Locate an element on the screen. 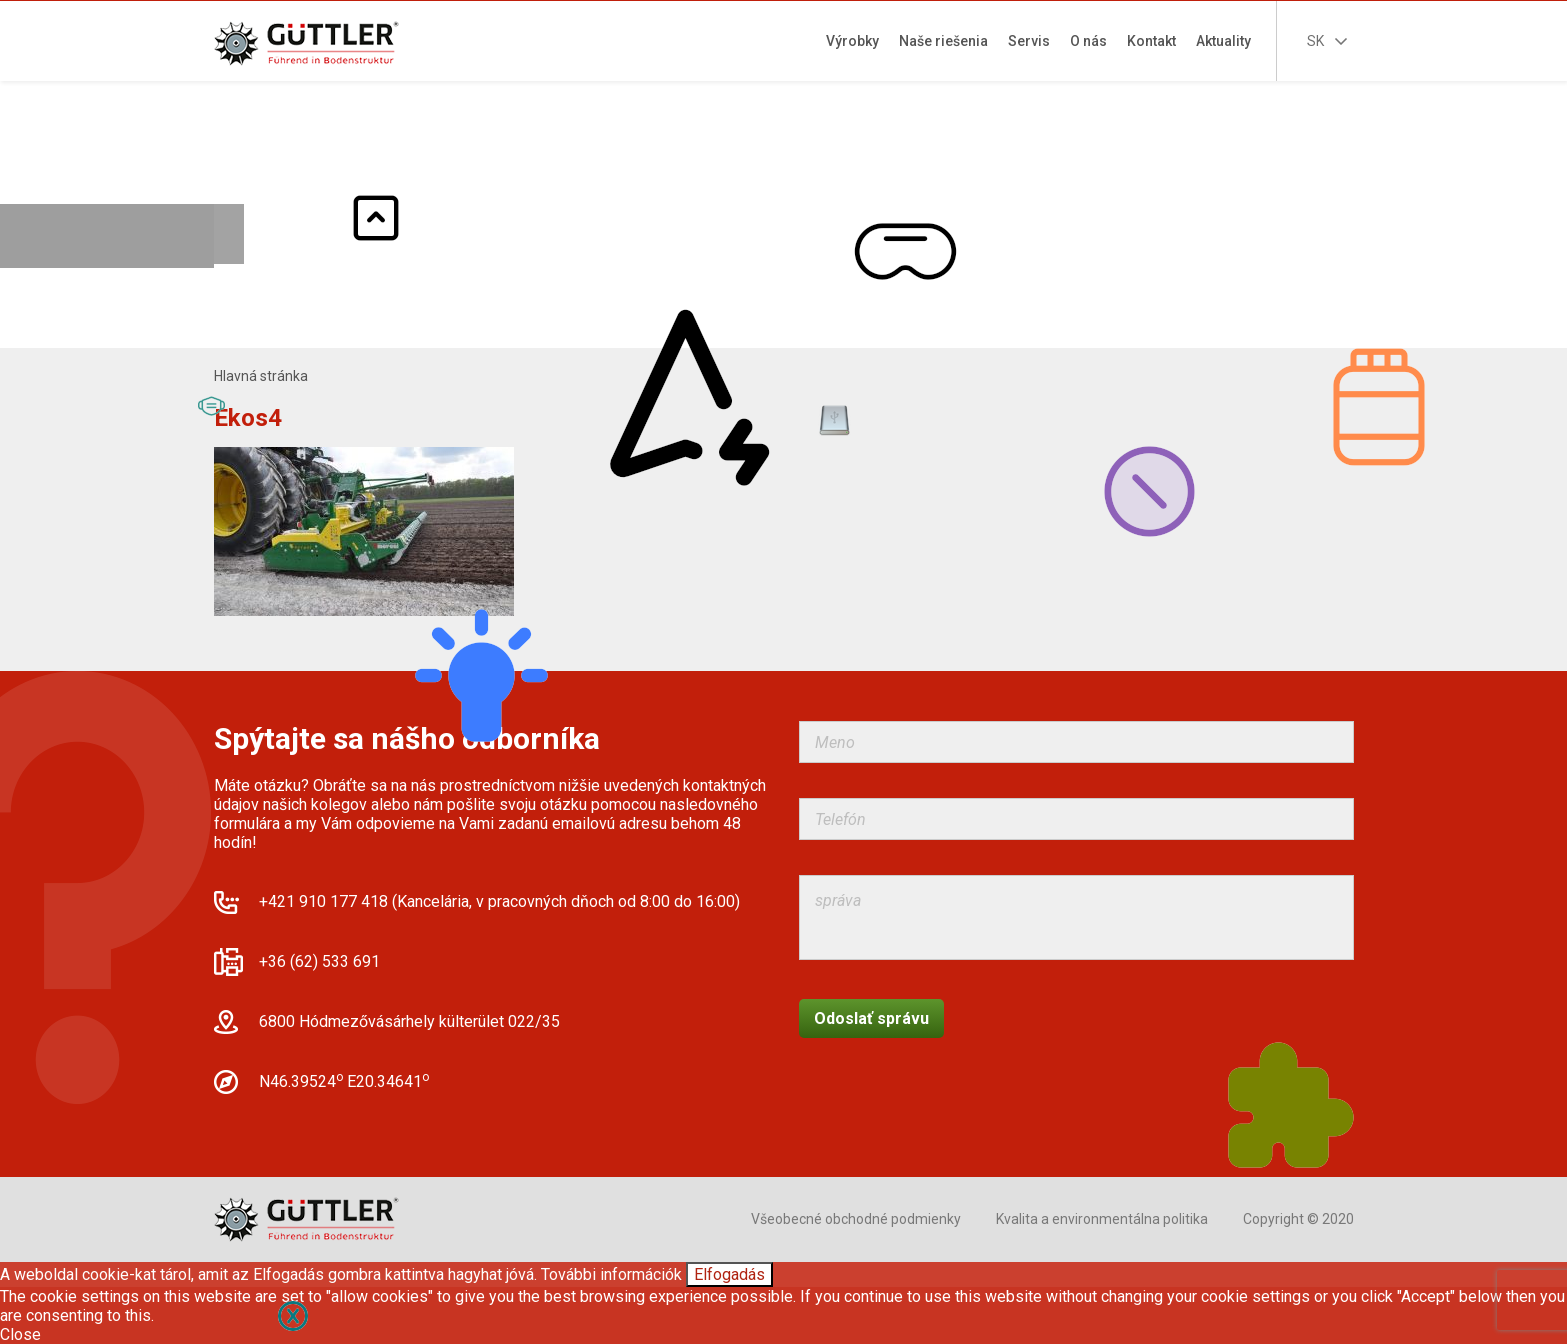 This screenshot has height=1344, width=1567. xbox x button indicator is located at coordinates (293, 1316).